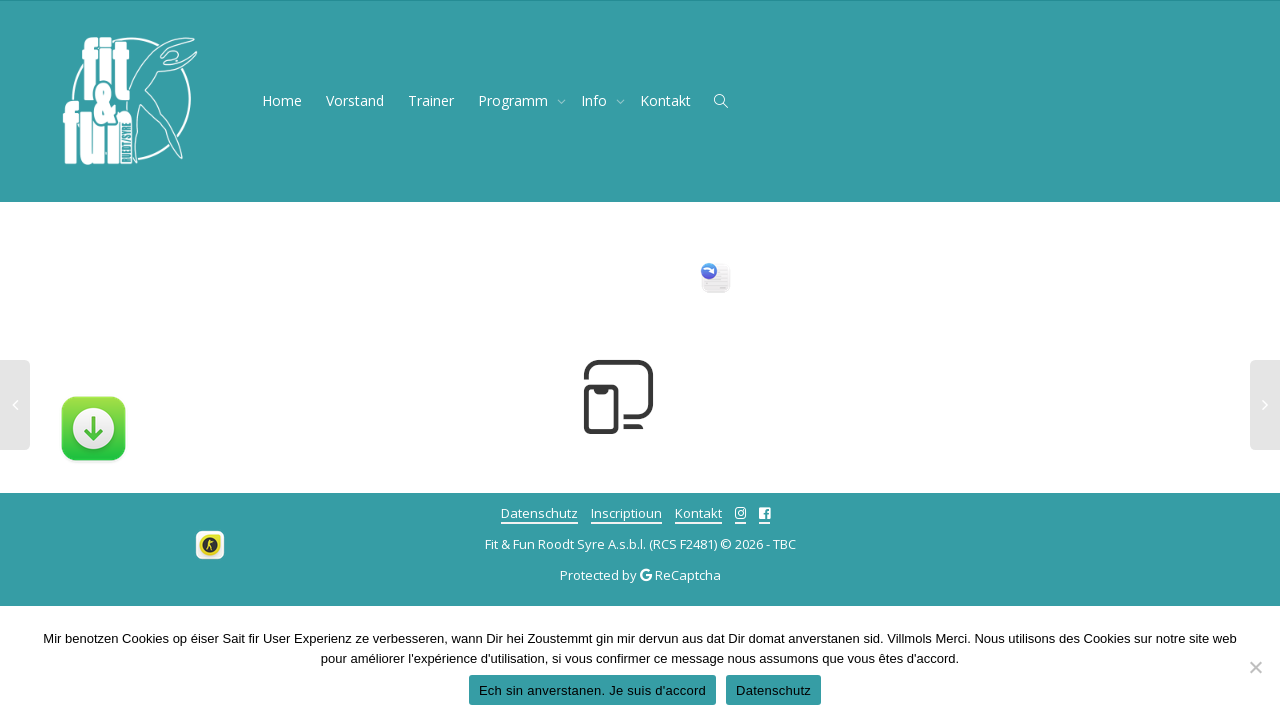  Describe the element at coordinates (210, 545) in the screenshot. I see `launch counter-strike: condition zero` at that location.